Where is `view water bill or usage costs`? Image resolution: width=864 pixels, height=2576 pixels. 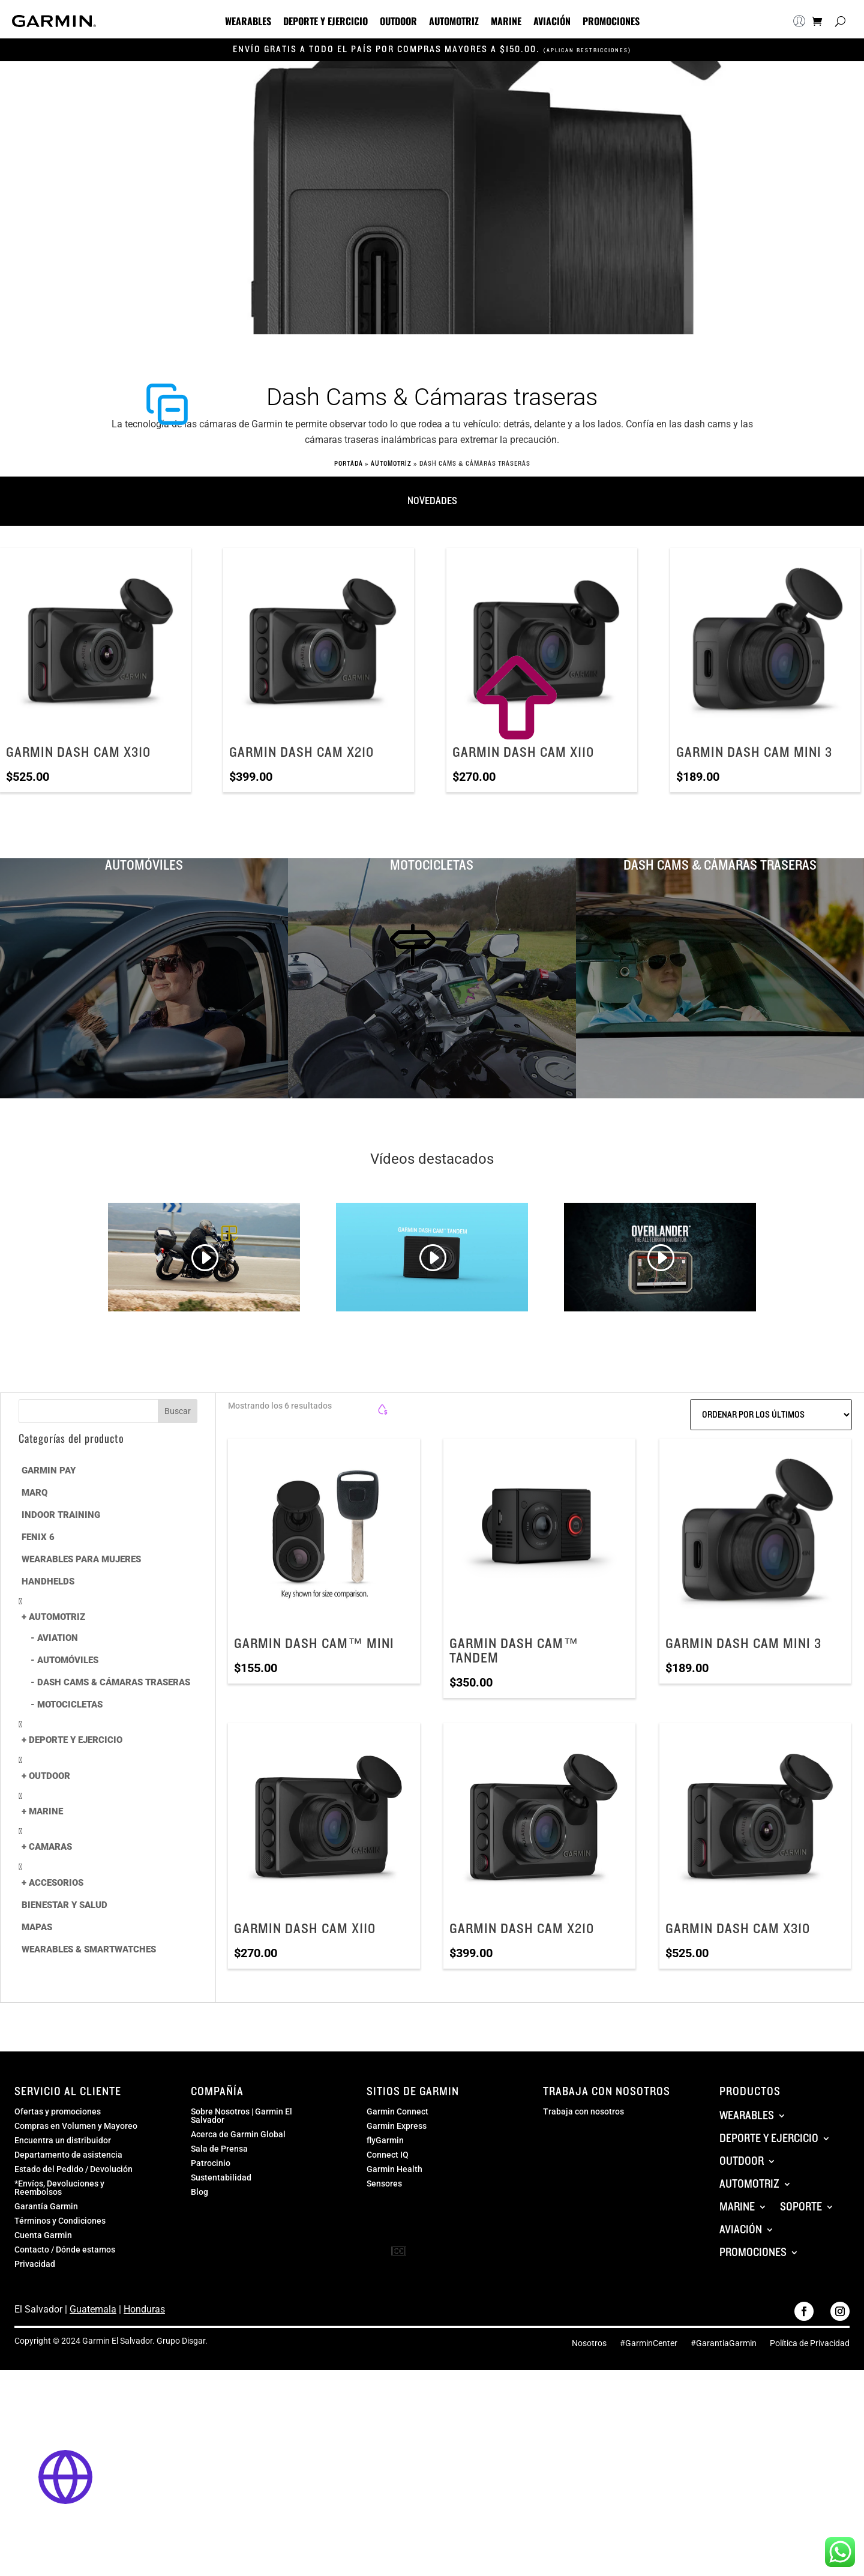 view water bill or usage costs is located at coordinates (382, 1409).